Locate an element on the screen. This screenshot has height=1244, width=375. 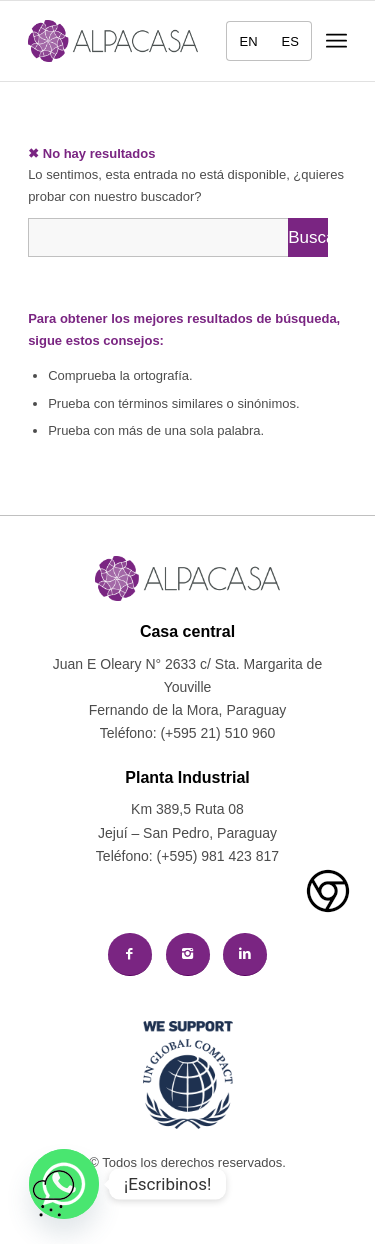
indicates snowy weather conditions is located at coordinates (53, 1192).